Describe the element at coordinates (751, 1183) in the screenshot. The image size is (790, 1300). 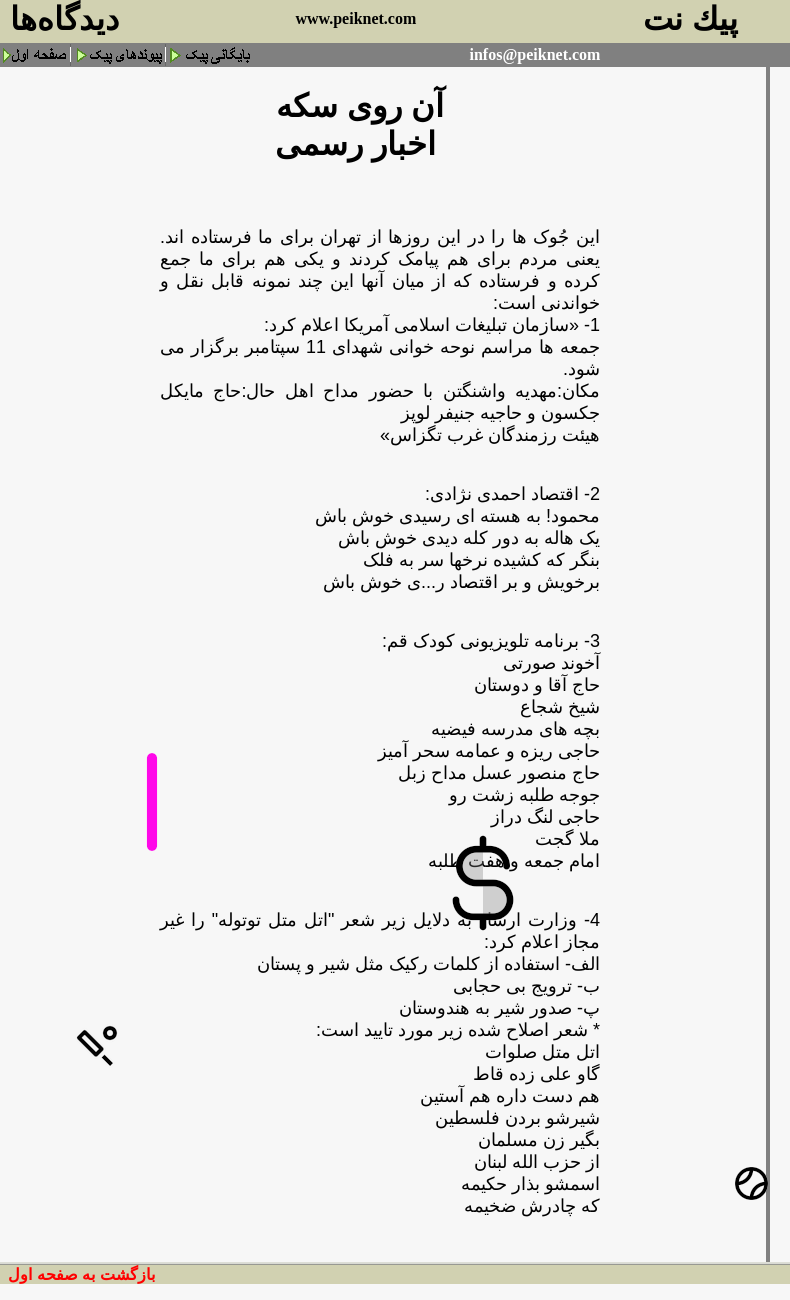
I see `access tennis or racquet sports content` at that location.